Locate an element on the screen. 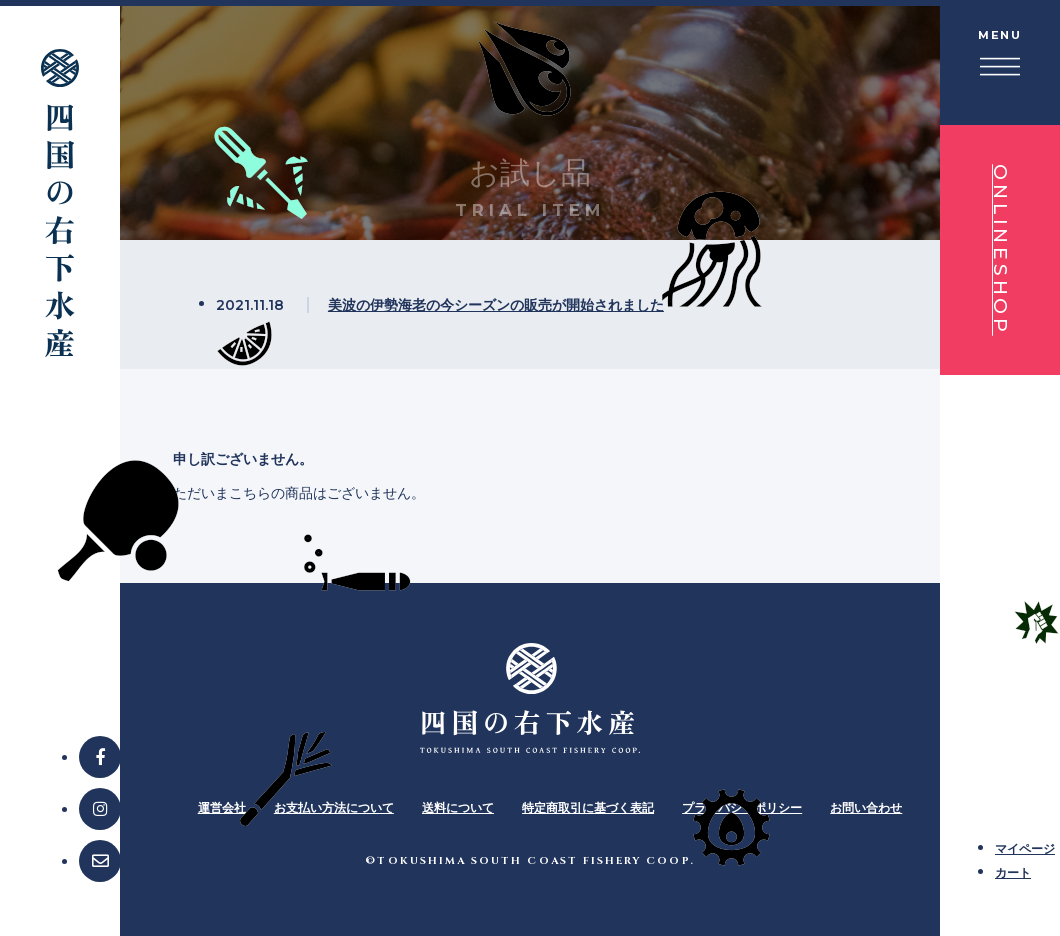  settings for oil or fluid-related features is located at coordinates (731, 827).